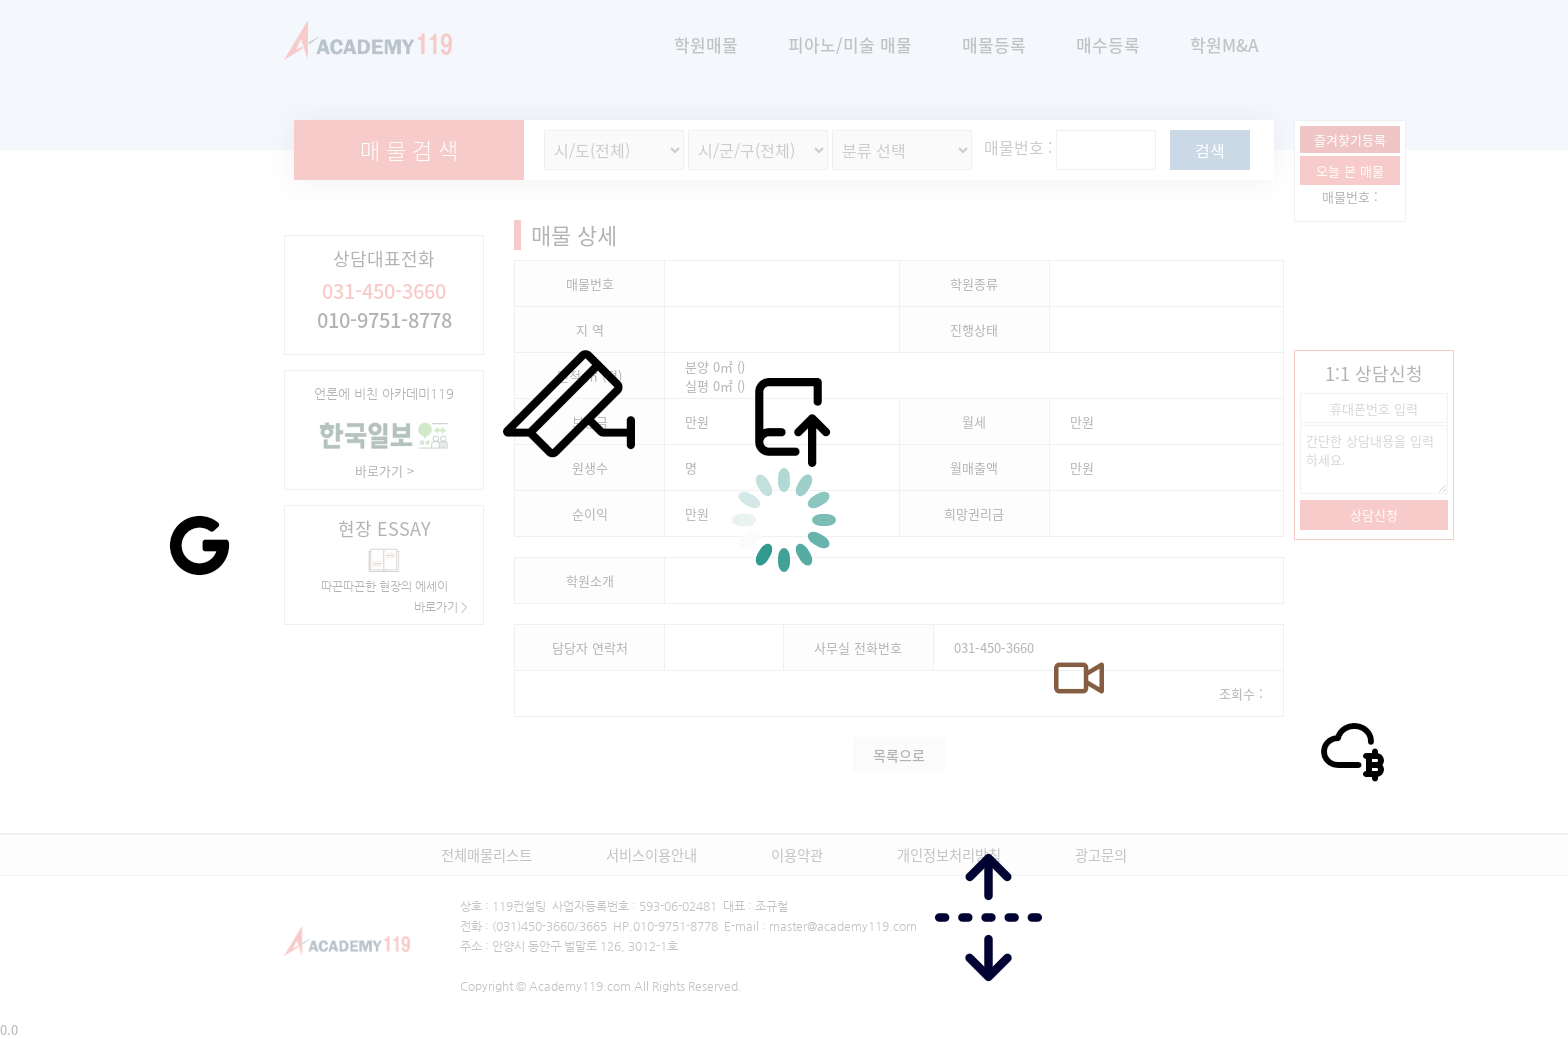 Image resolution: width=1568 pixels, height=1039 pixels. Describe the element at coordinates (1079, 678) in the screenshot. I see `start a video call` at that location.